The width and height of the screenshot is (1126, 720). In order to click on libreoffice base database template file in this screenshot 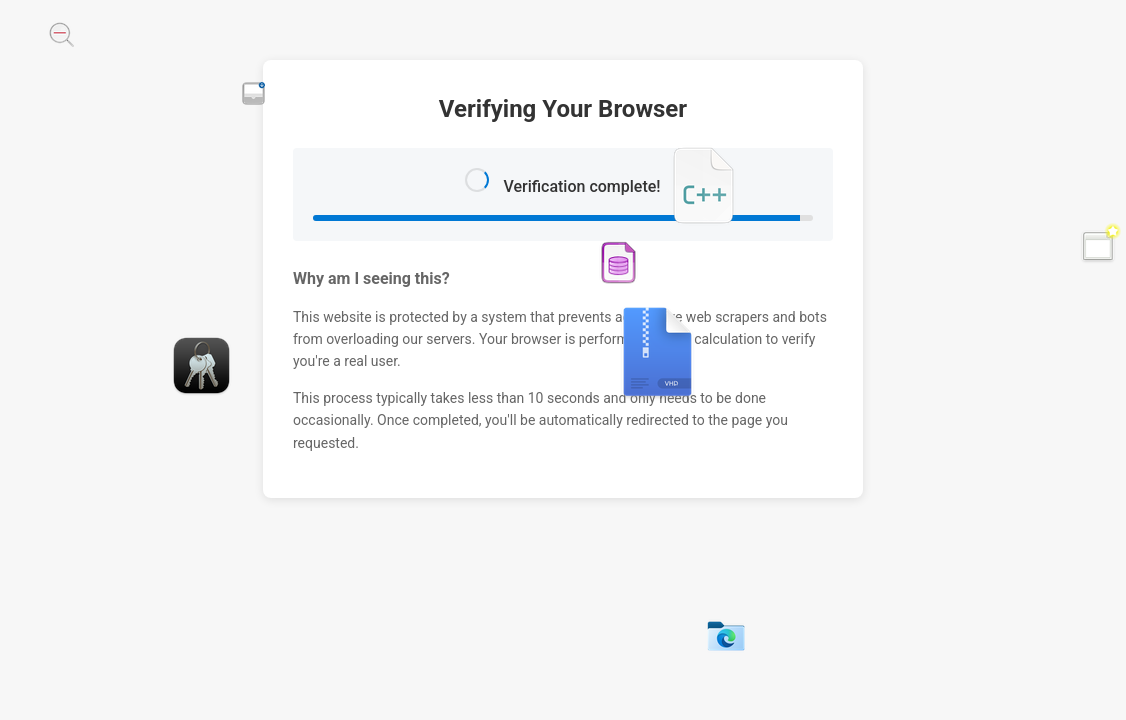, I will do `click(618, 262)`.